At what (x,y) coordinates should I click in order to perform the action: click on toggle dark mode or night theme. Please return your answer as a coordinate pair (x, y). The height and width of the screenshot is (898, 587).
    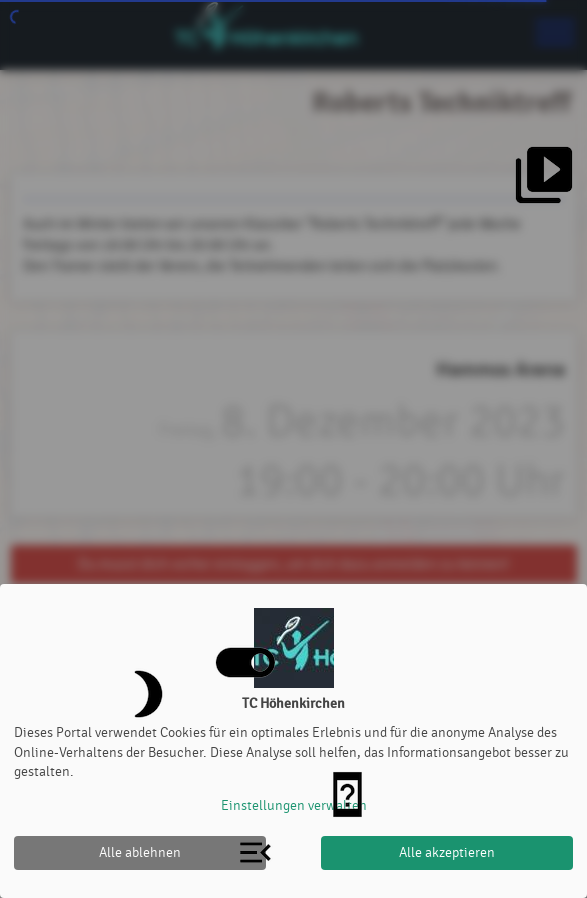
    Looking at the image, I should click on (146, 694).